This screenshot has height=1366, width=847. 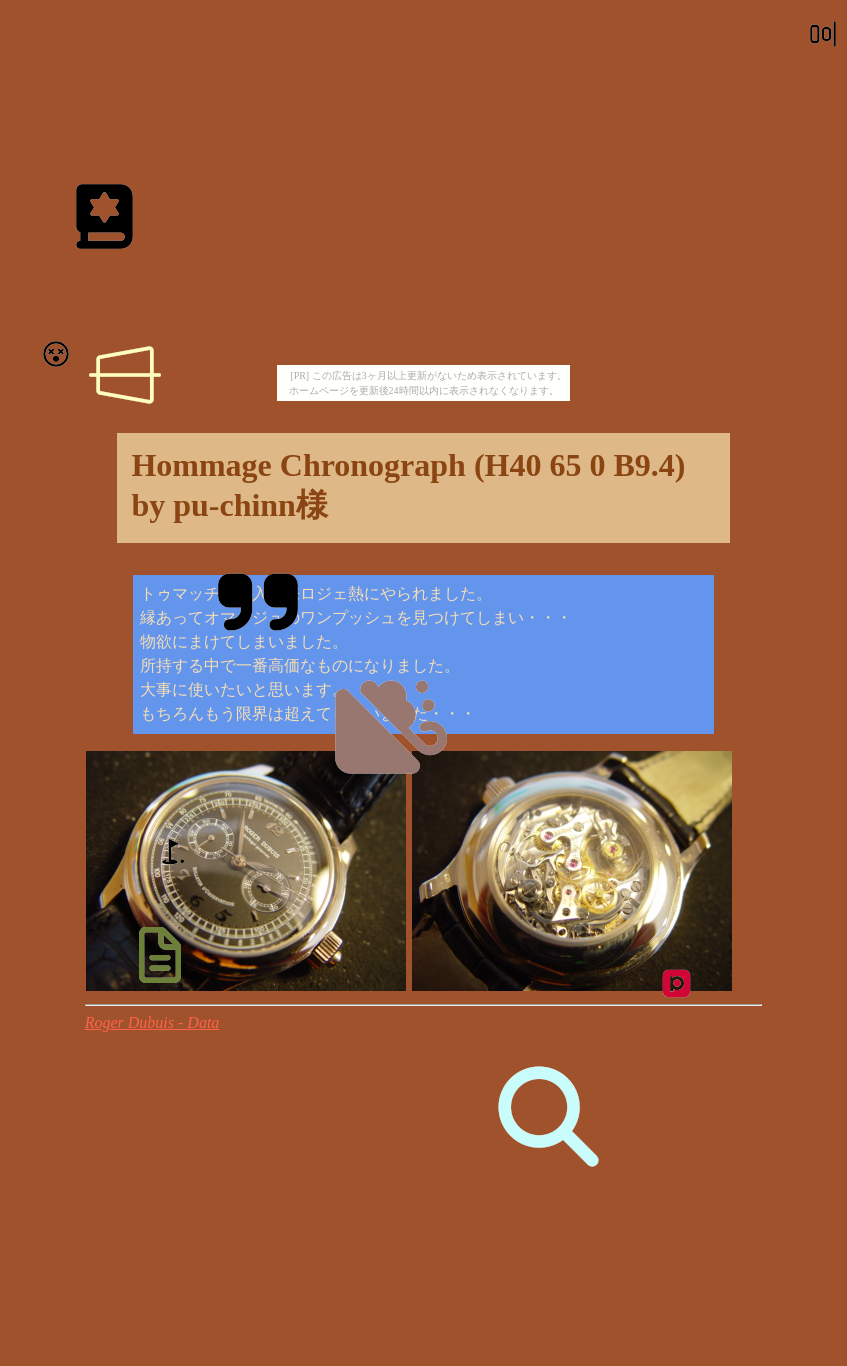 What do you see at coordinates (160, 955) in the screenshot?
I see `view document contents` at bounding box center [160, 955].